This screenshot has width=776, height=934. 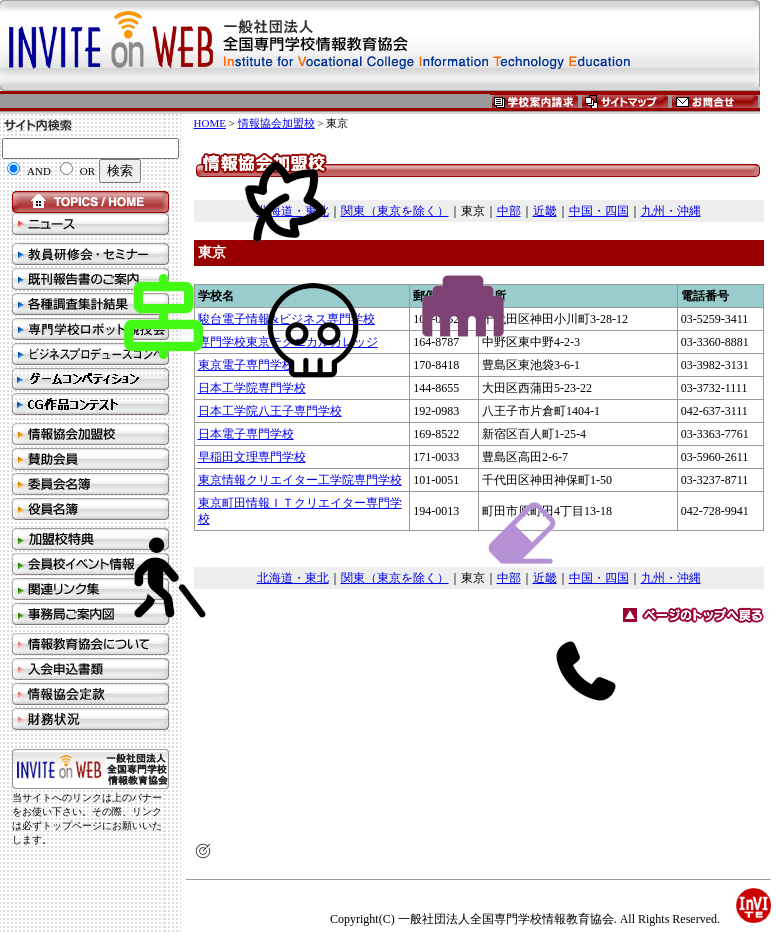 What do you see at coordinates (285, 201) in the screenshot?
I see `view eco-friendly or sustainable options` at bounding box center [285, 201].